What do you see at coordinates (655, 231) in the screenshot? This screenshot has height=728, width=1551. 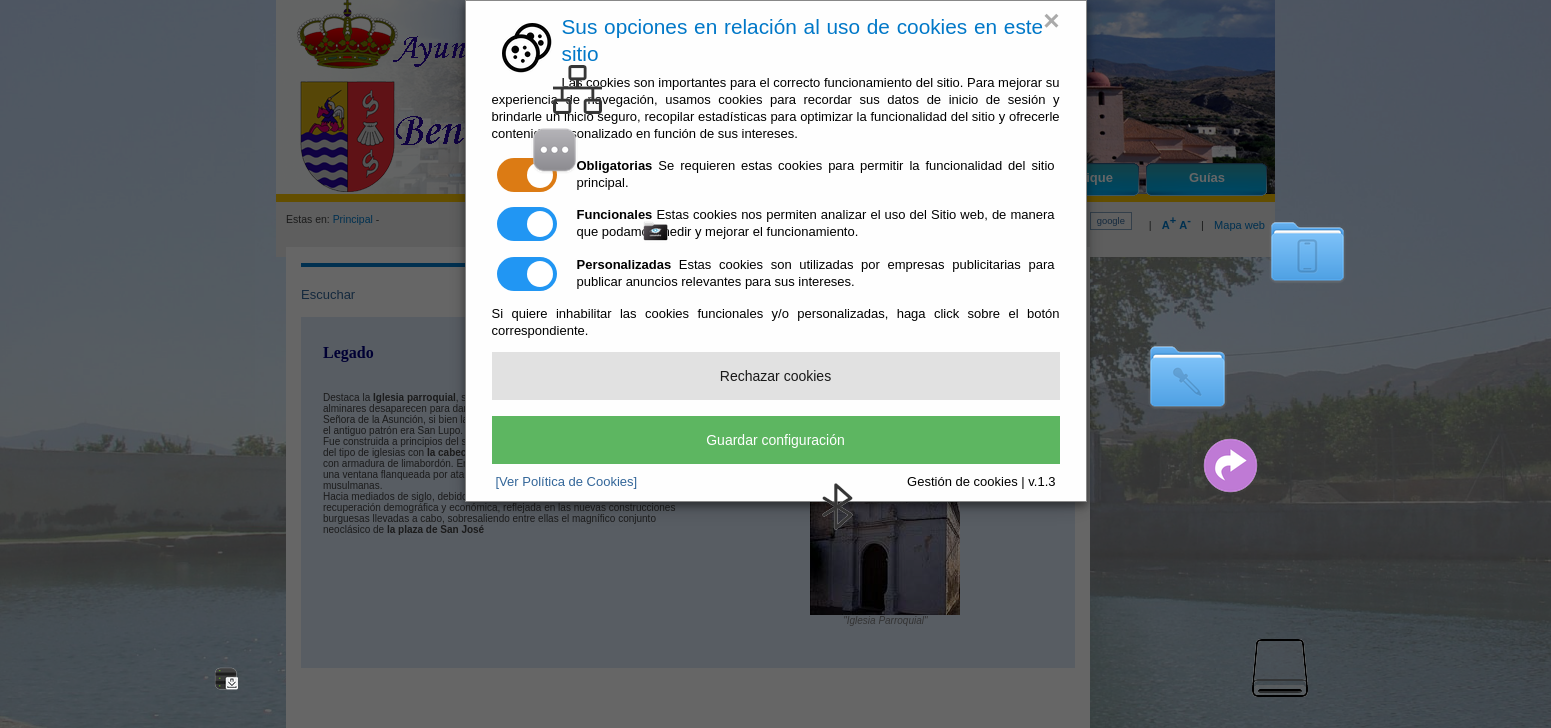 I see `open Cassandra database project folder` at bounding box center [655, 231].